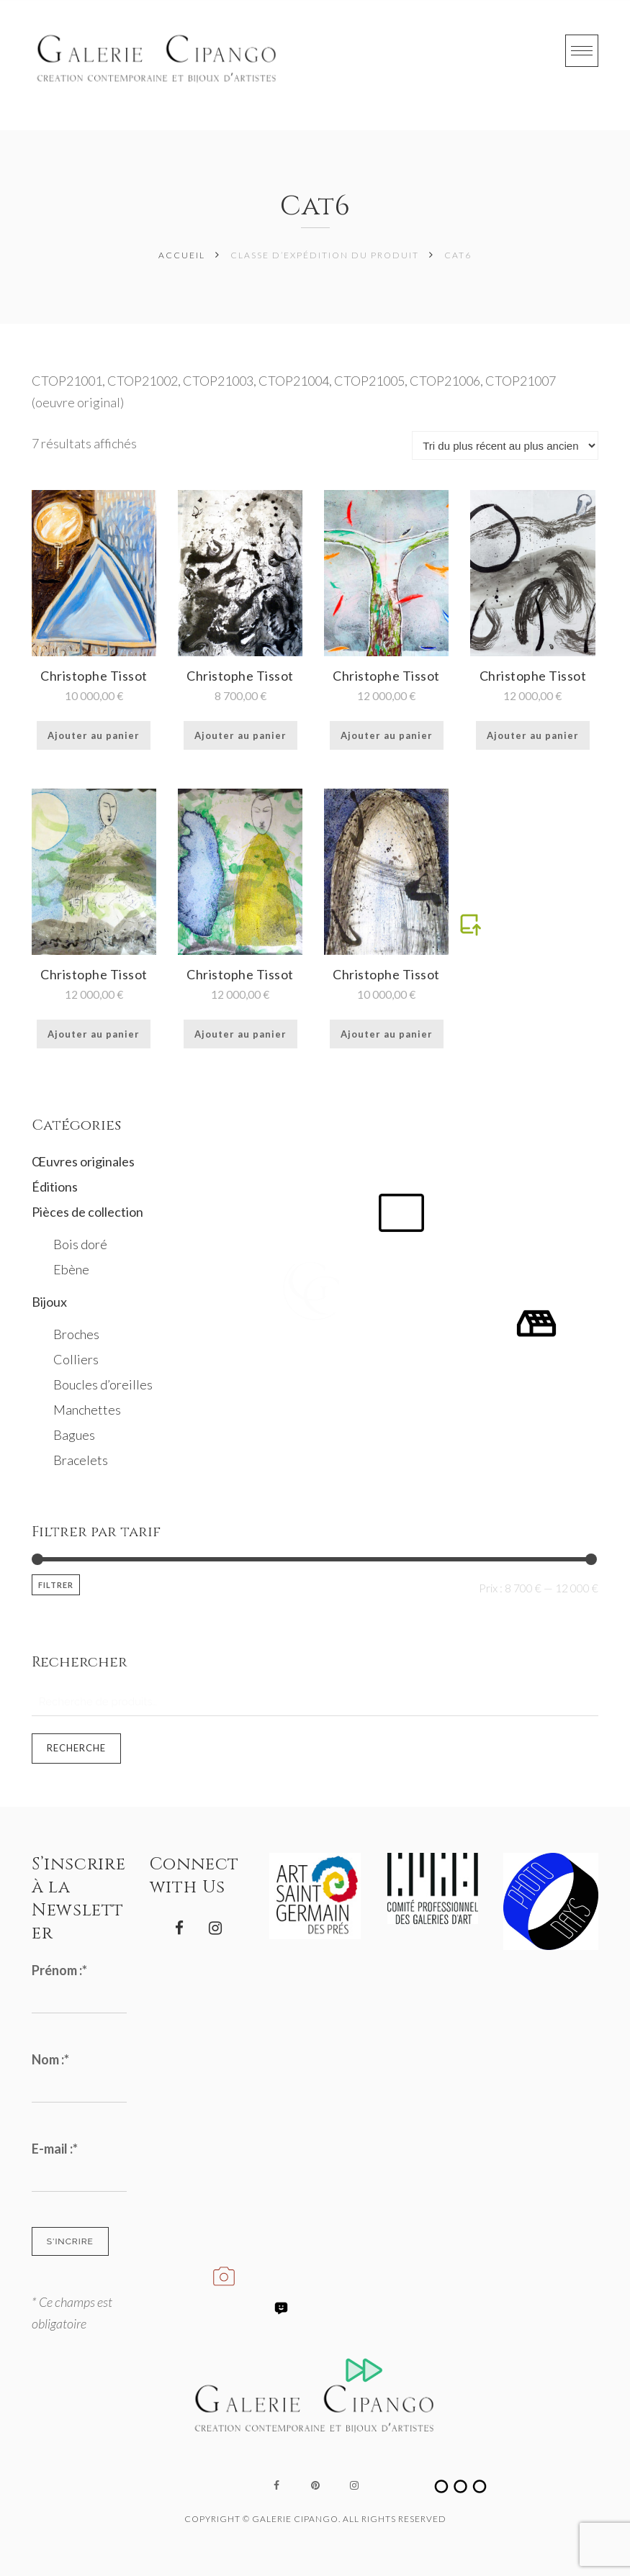 The height and width of the screenshot is (2576, 630). I want to click on open chatbot or AI assistant, so click(281, 2308).